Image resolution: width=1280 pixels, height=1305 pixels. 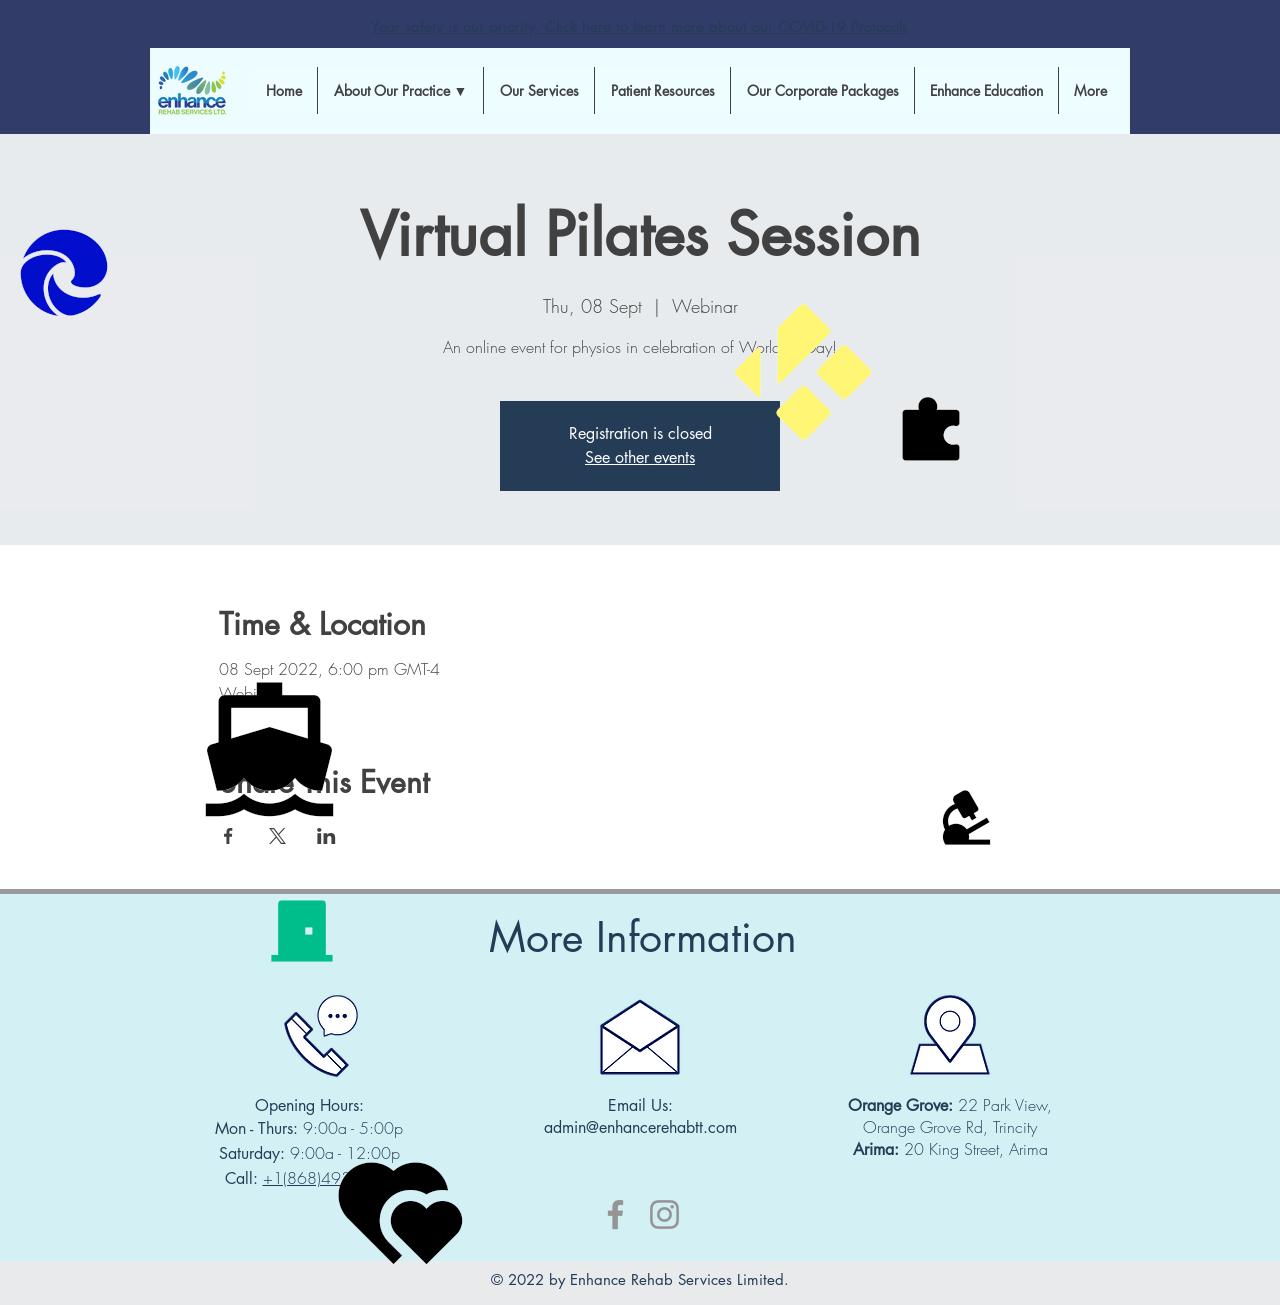 What do you see at coordinates (966, 818) in the screenshot?
I see `access laboratory or research features` at bounding box center [966, 818].